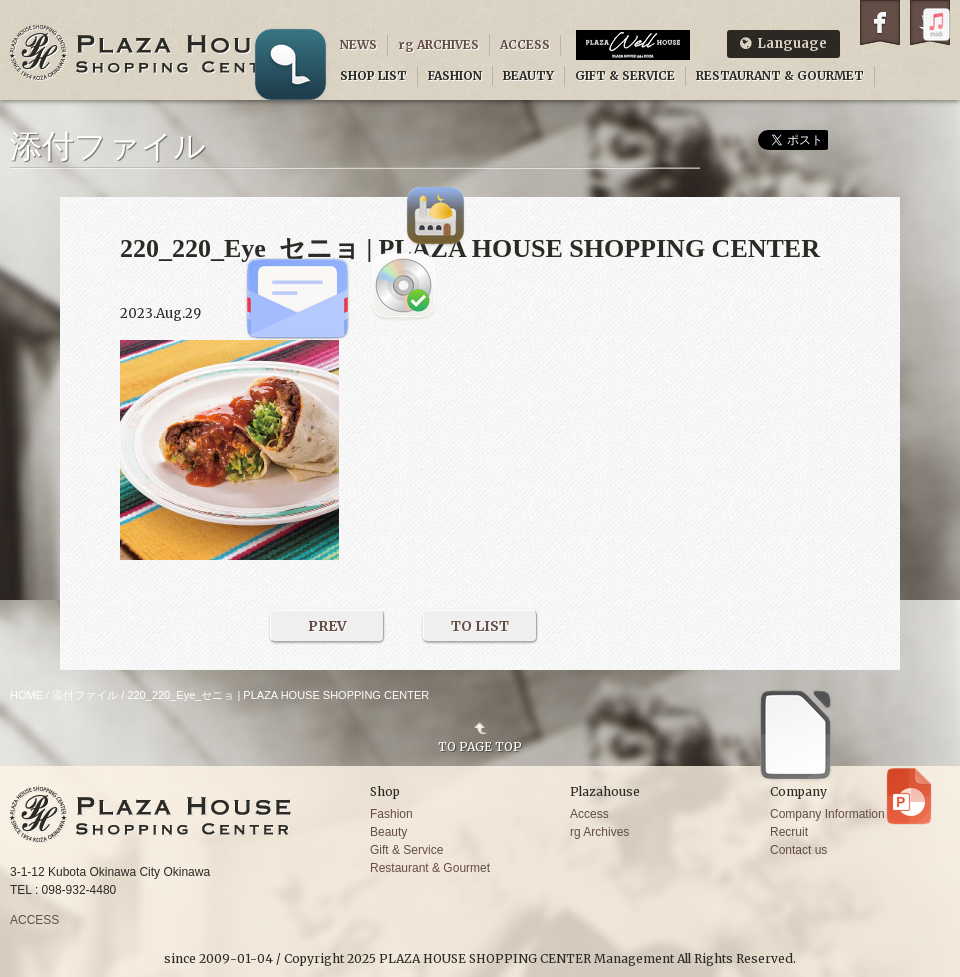  What do you see at coordinates (936, 24) in the screenshot?
I see `a midi audio file` at bounding box center [936, 24].